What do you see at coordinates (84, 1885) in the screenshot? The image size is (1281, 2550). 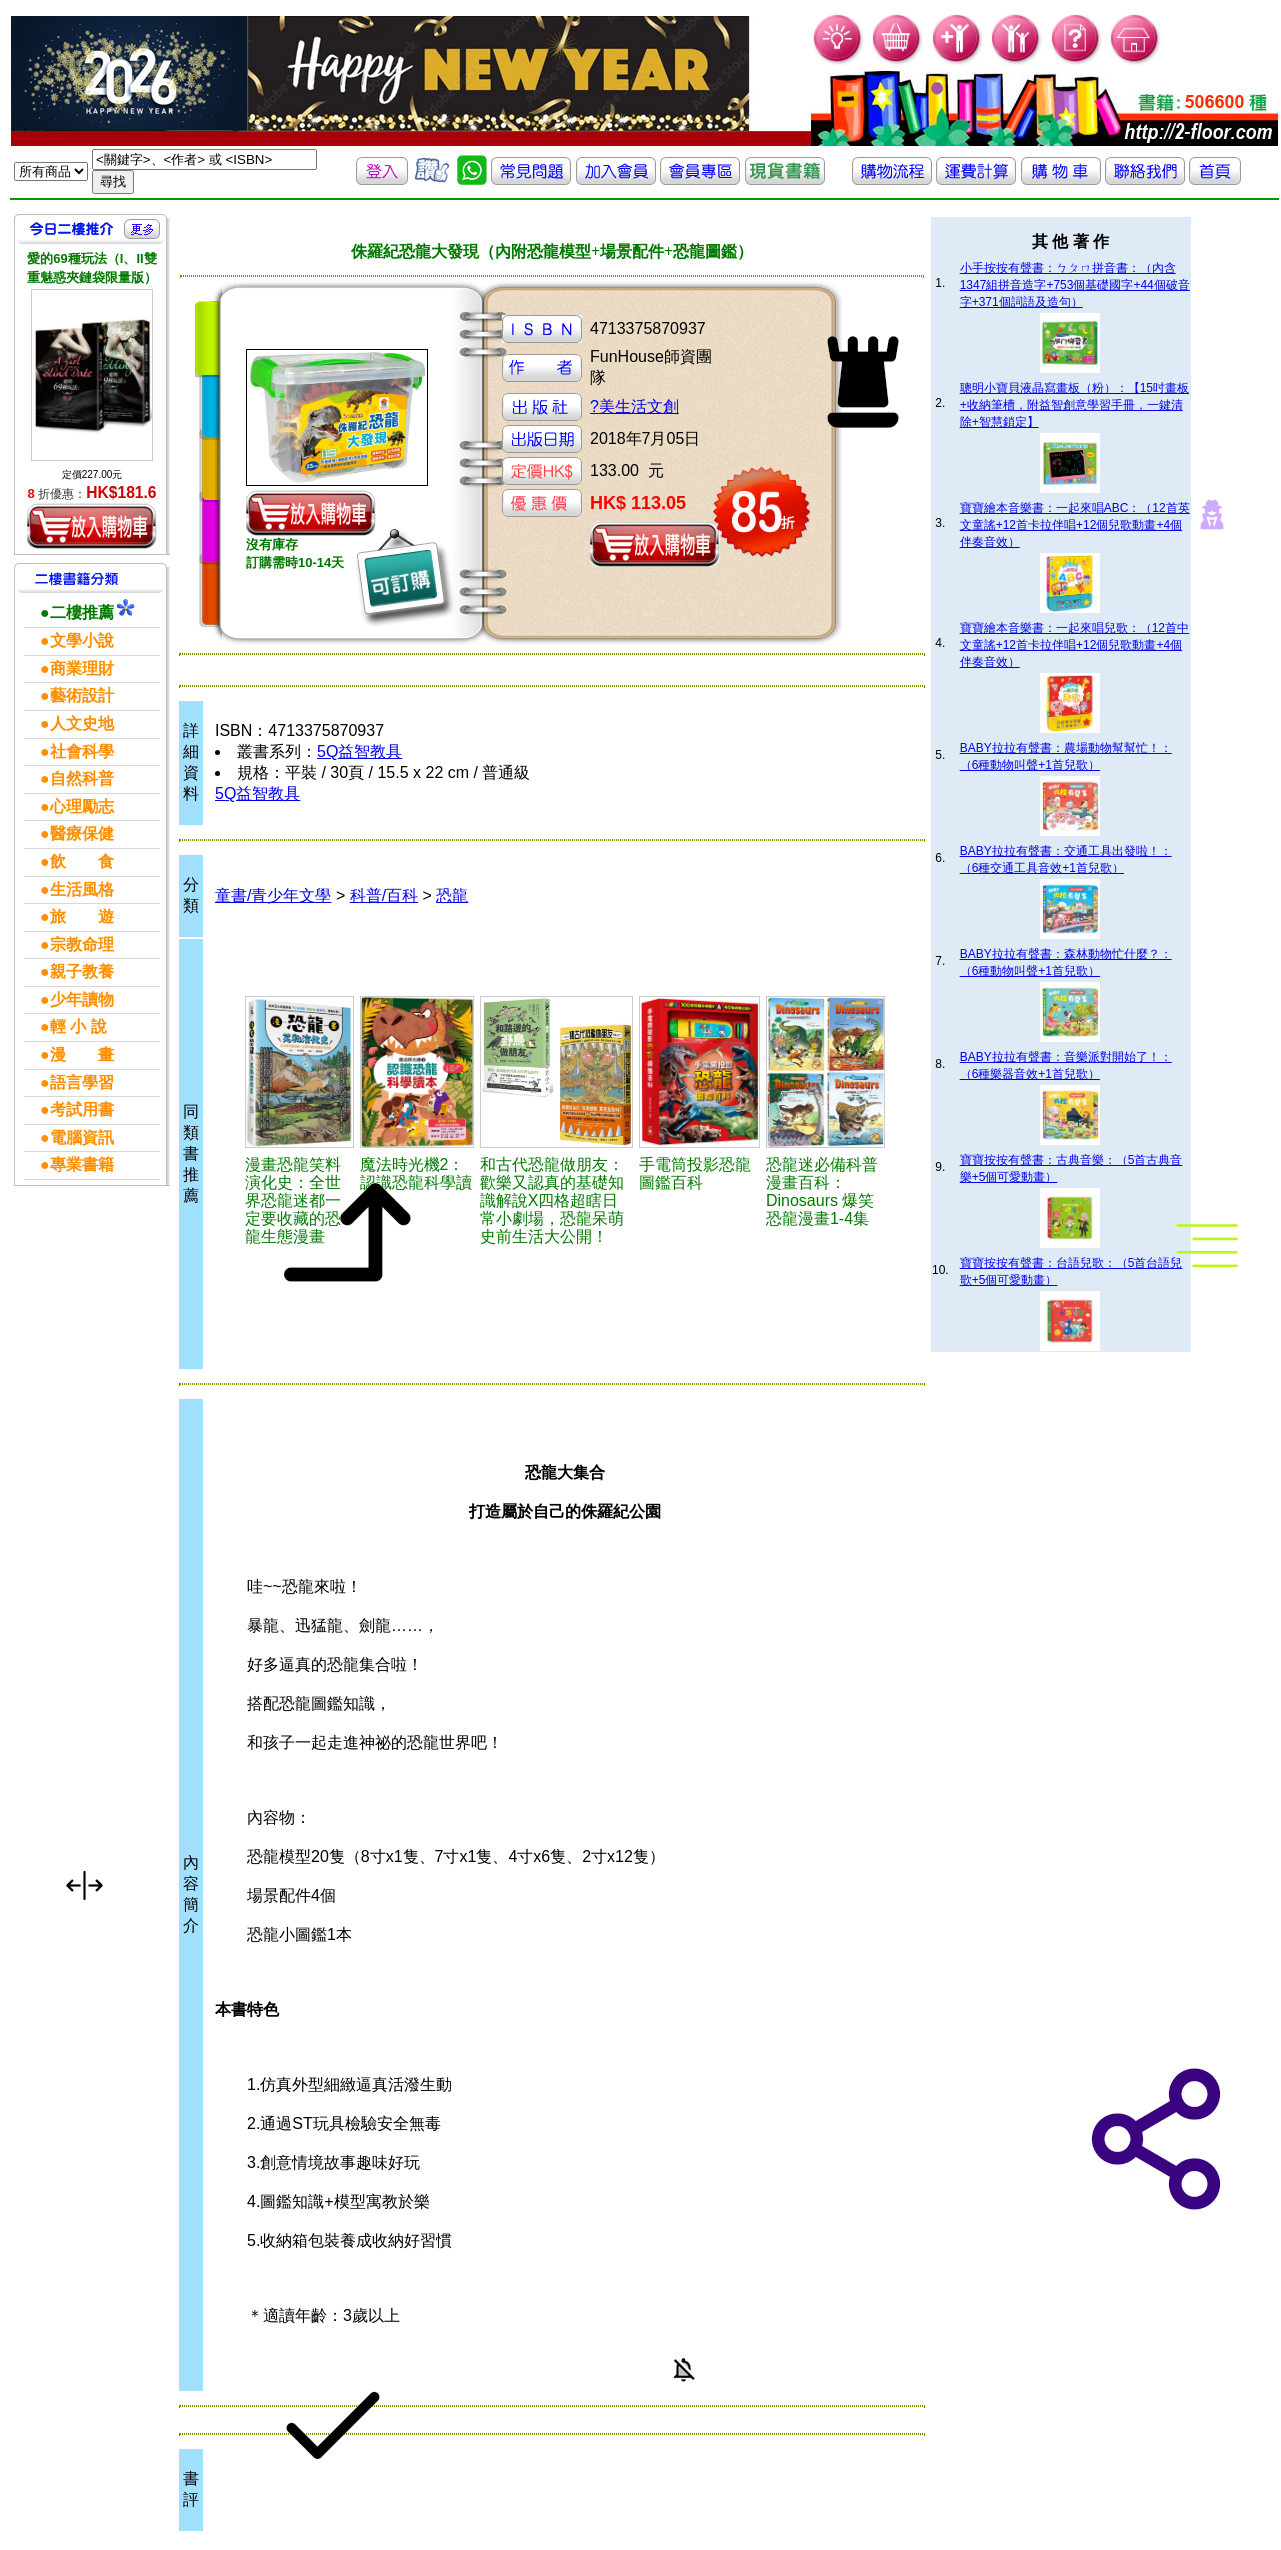 I see `expand content horizontally` at bounding box center [84, 1885].